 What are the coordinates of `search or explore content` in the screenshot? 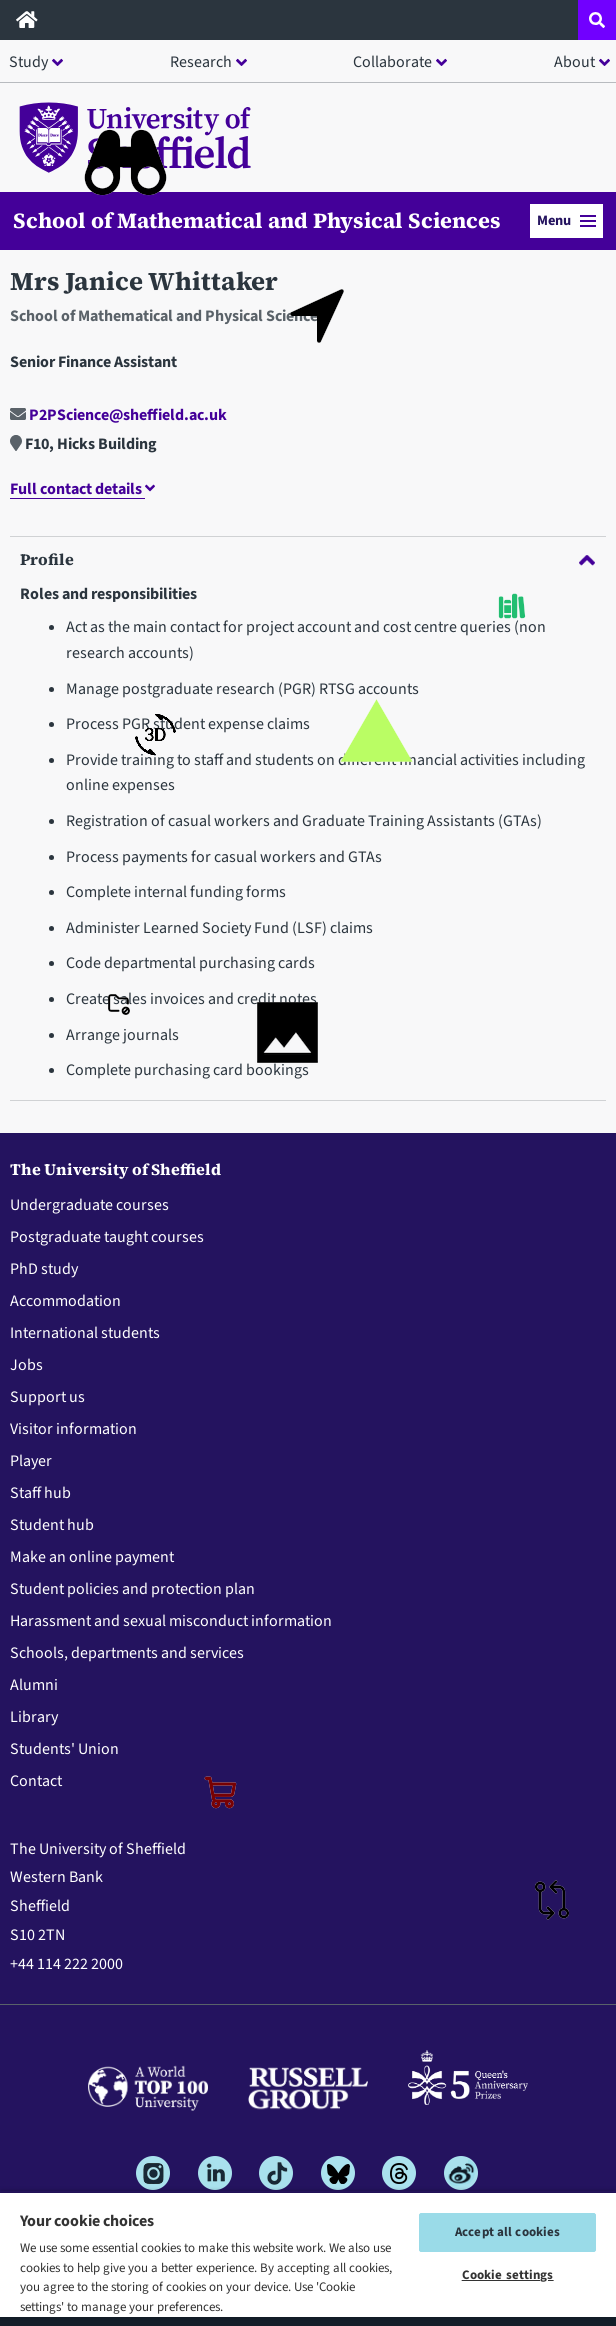 It's located at (125, 162).